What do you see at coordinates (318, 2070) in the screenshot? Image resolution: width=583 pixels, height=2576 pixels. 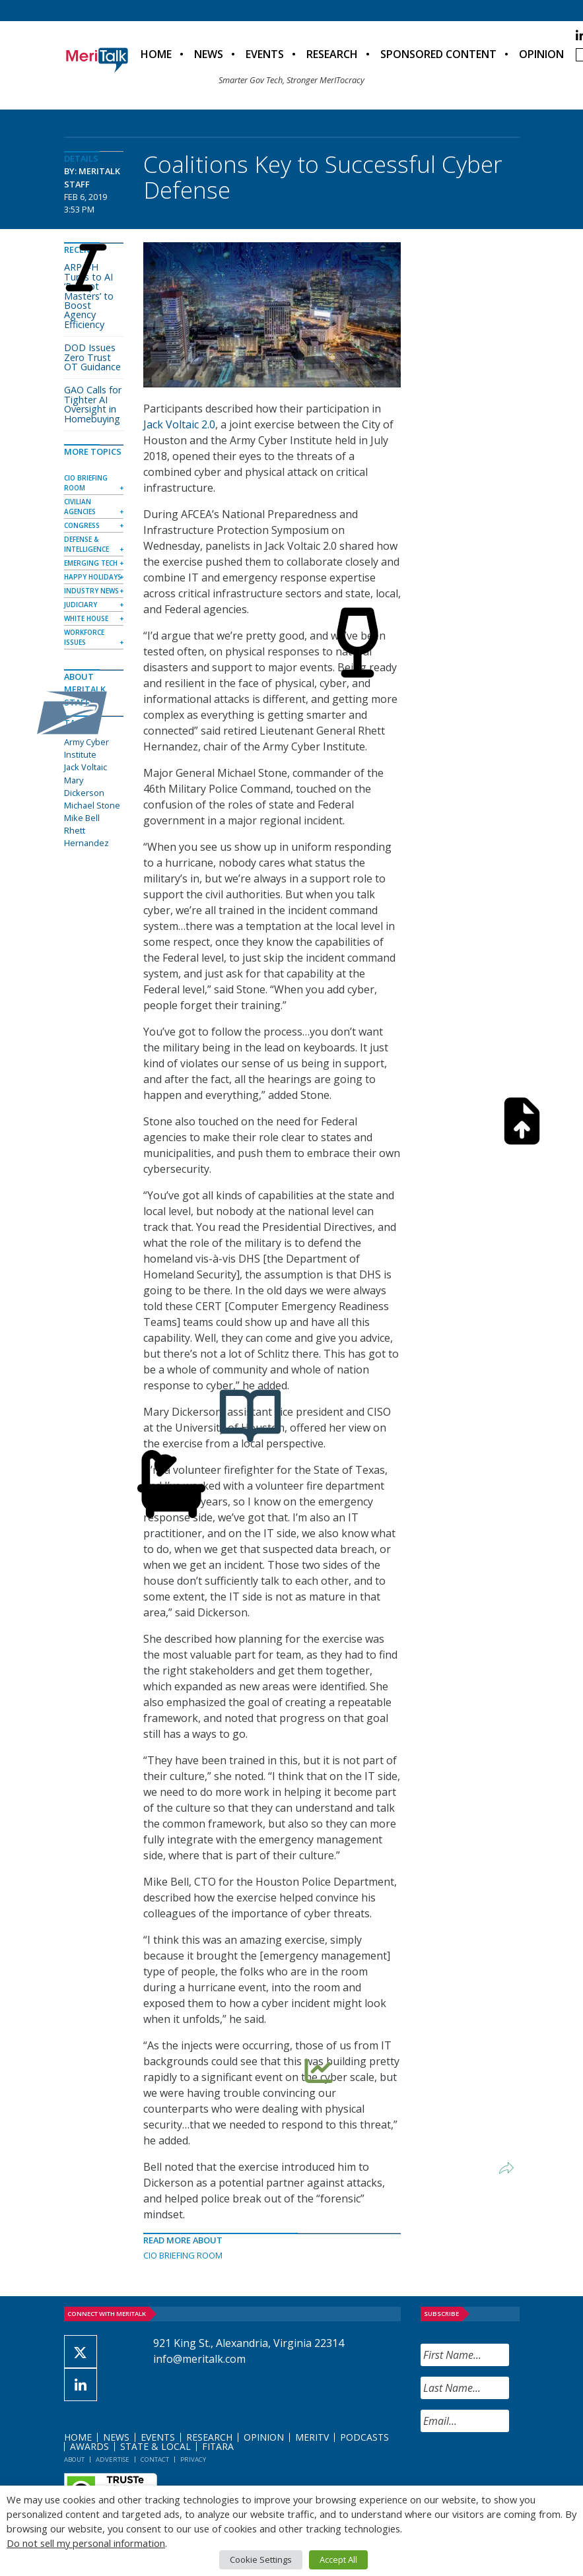 I see `view analytics or performance data` at bounding box center [318, 2070].